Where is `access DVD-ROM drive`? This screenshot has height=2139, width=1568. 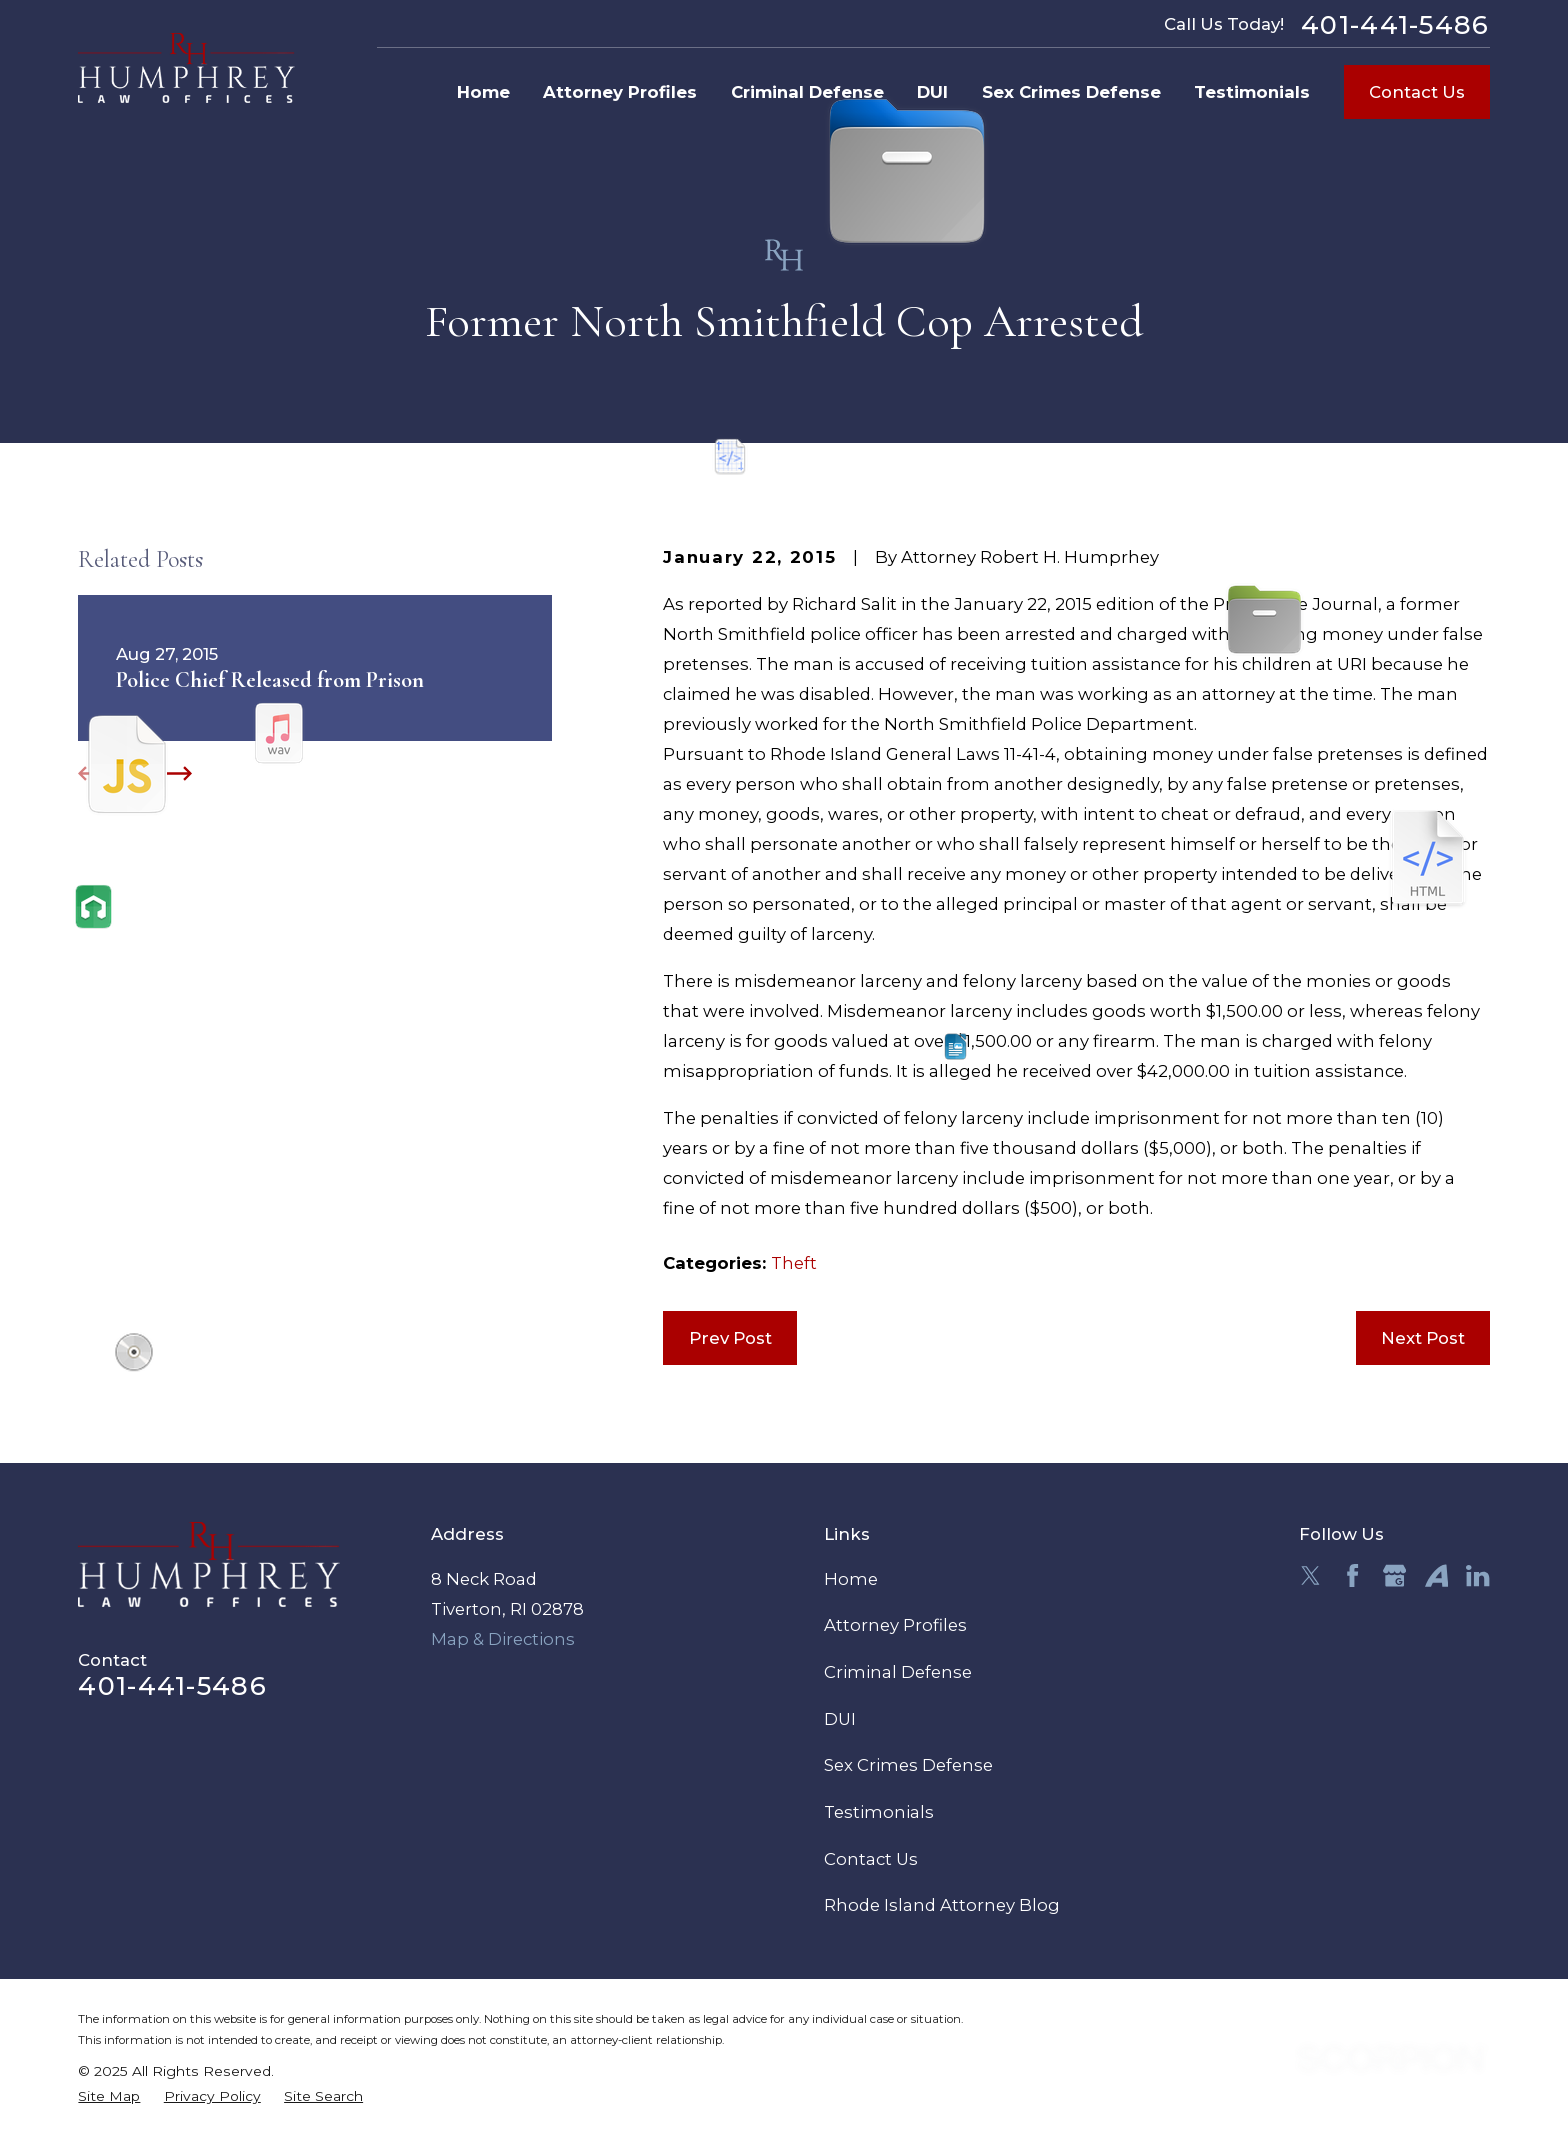 access DVD-ROM drive is located at coordinates (134, 1352).